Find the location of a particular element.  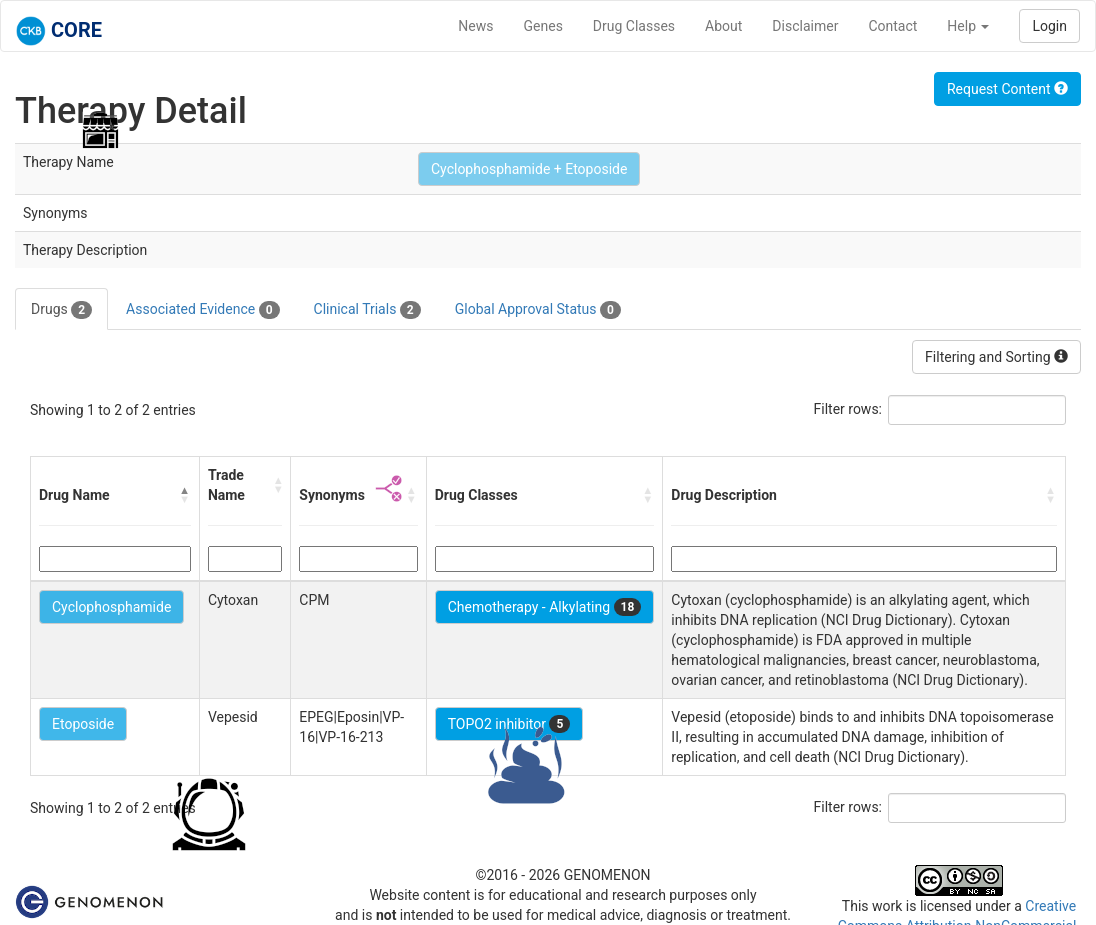

open the in-game shop or store is located at coordinates (100, 130).